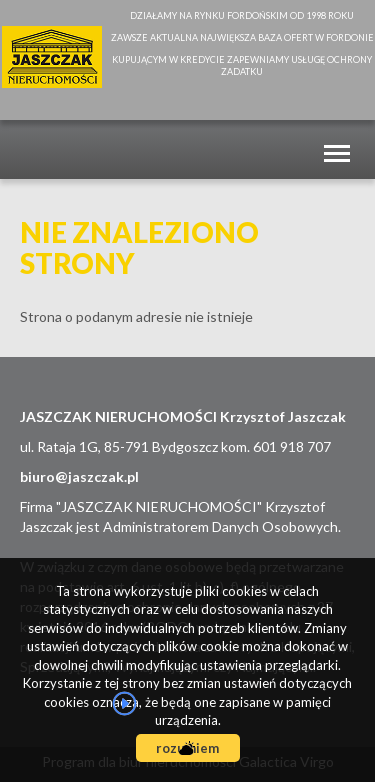 This screenshot has width=375, height=782. I want to click on indicates partly cloudy weather conditions, so click(187, 748).